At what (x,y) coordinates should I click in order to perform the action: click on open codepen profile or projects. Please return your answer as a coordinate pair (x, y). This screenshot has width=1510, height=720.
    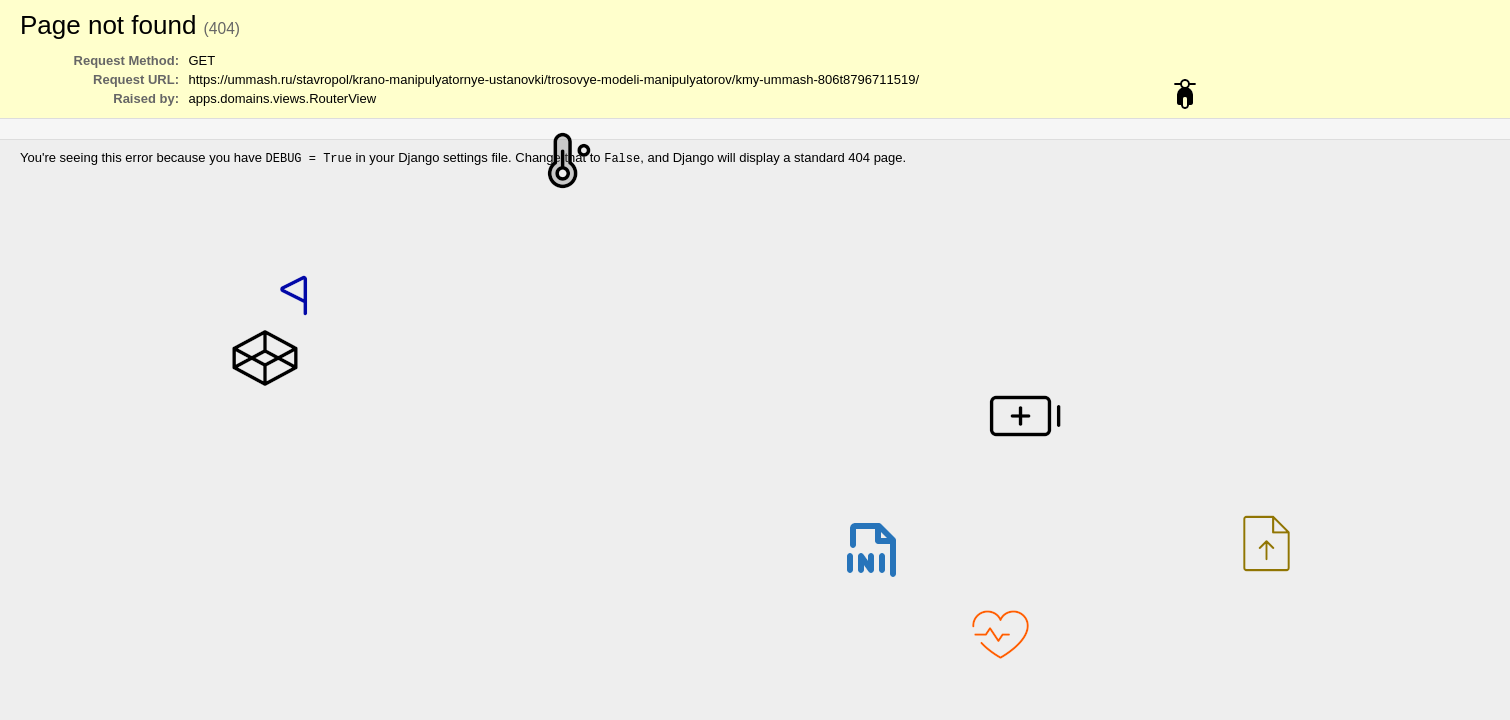
    Looking at the image, I should click on (265, 358).